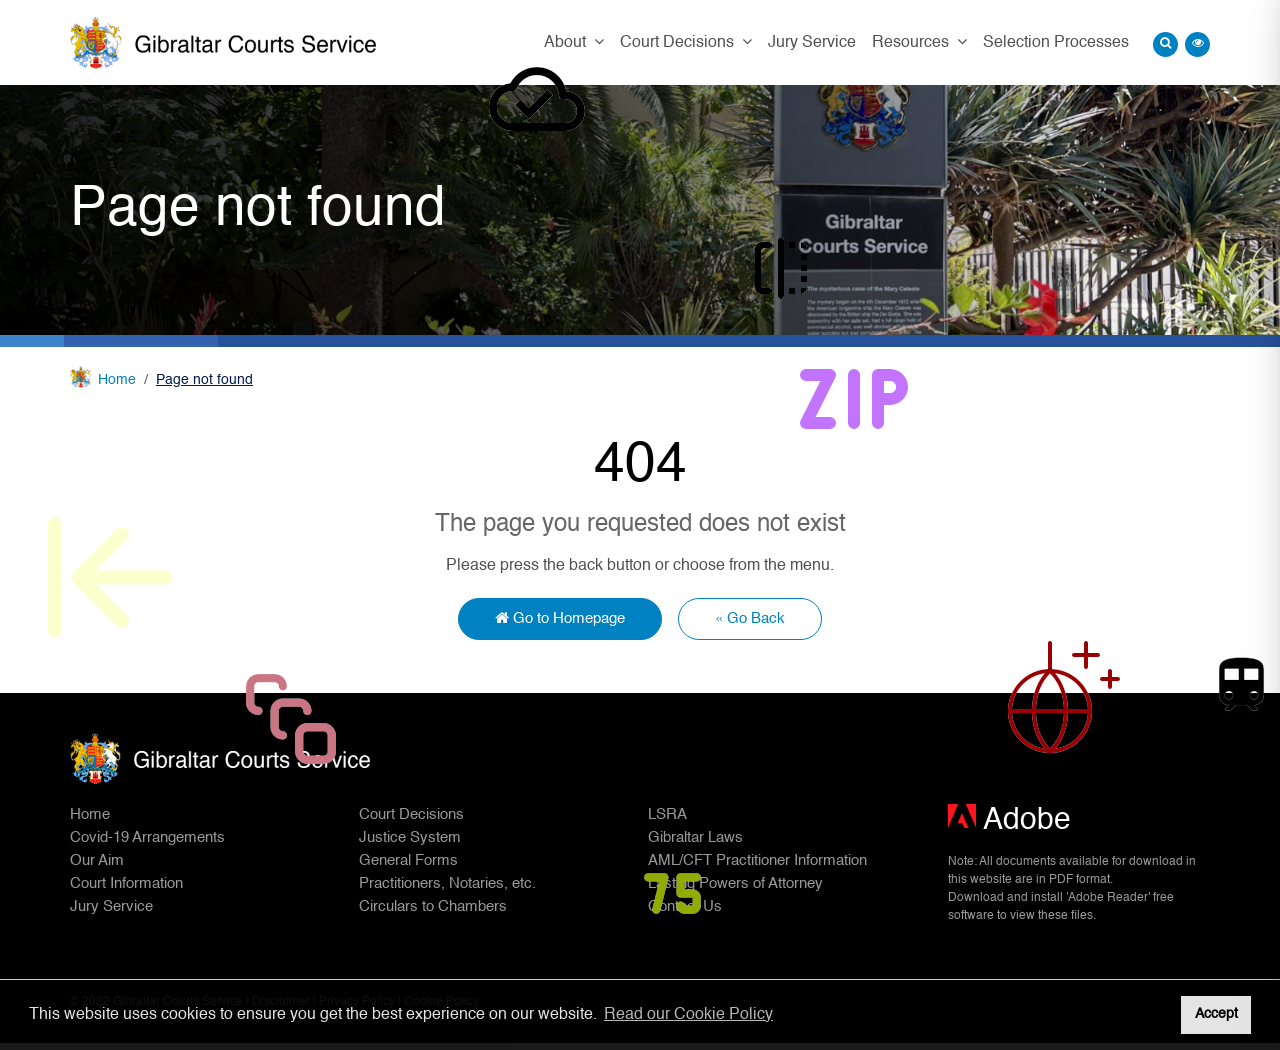 Image resolution: width=1280 pixels, height=1050 pixels. I want to click on compress files into a zip archive, so click(854, 399).